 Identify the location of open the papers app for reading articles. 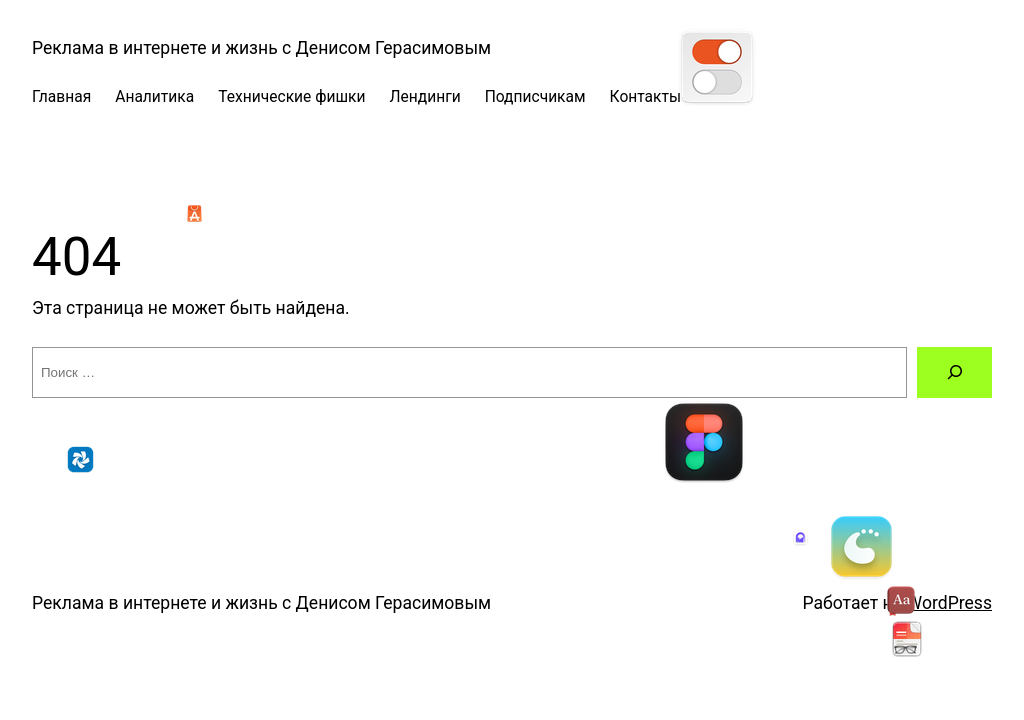
(907, 639).